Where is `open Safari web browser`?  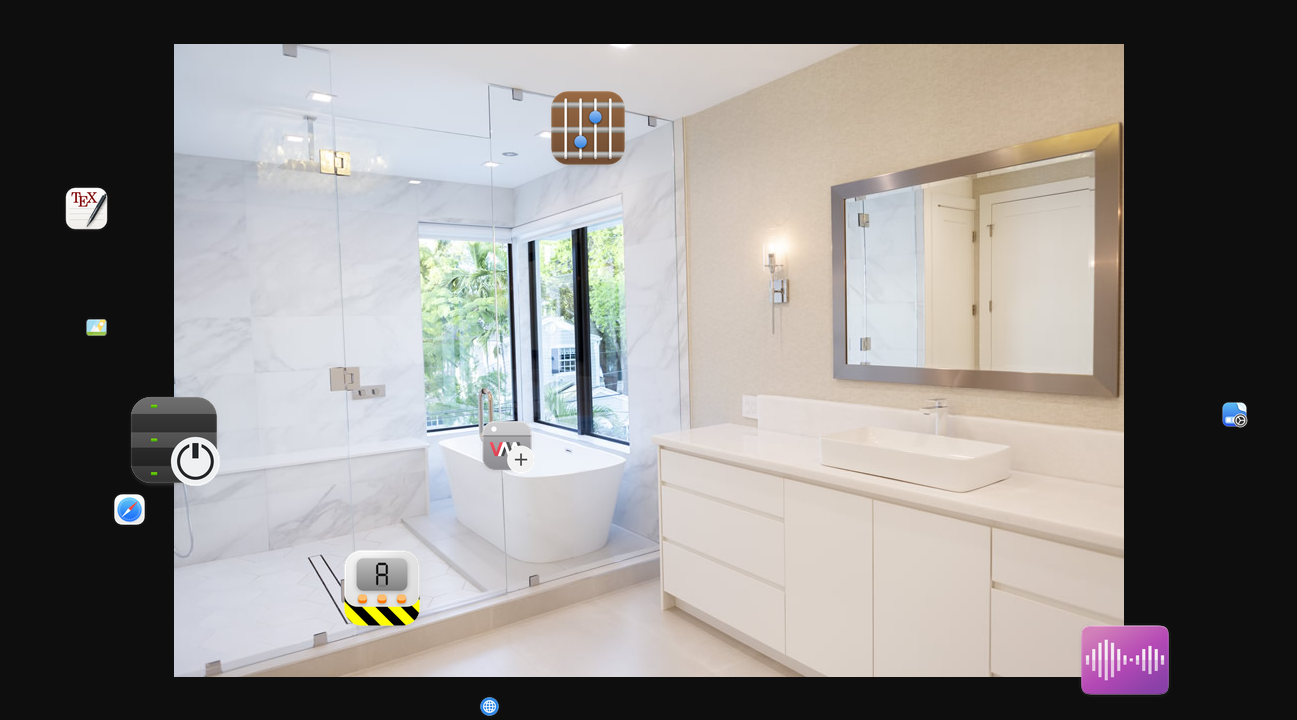
open Safari web browser is located at coordinates (129, 509).